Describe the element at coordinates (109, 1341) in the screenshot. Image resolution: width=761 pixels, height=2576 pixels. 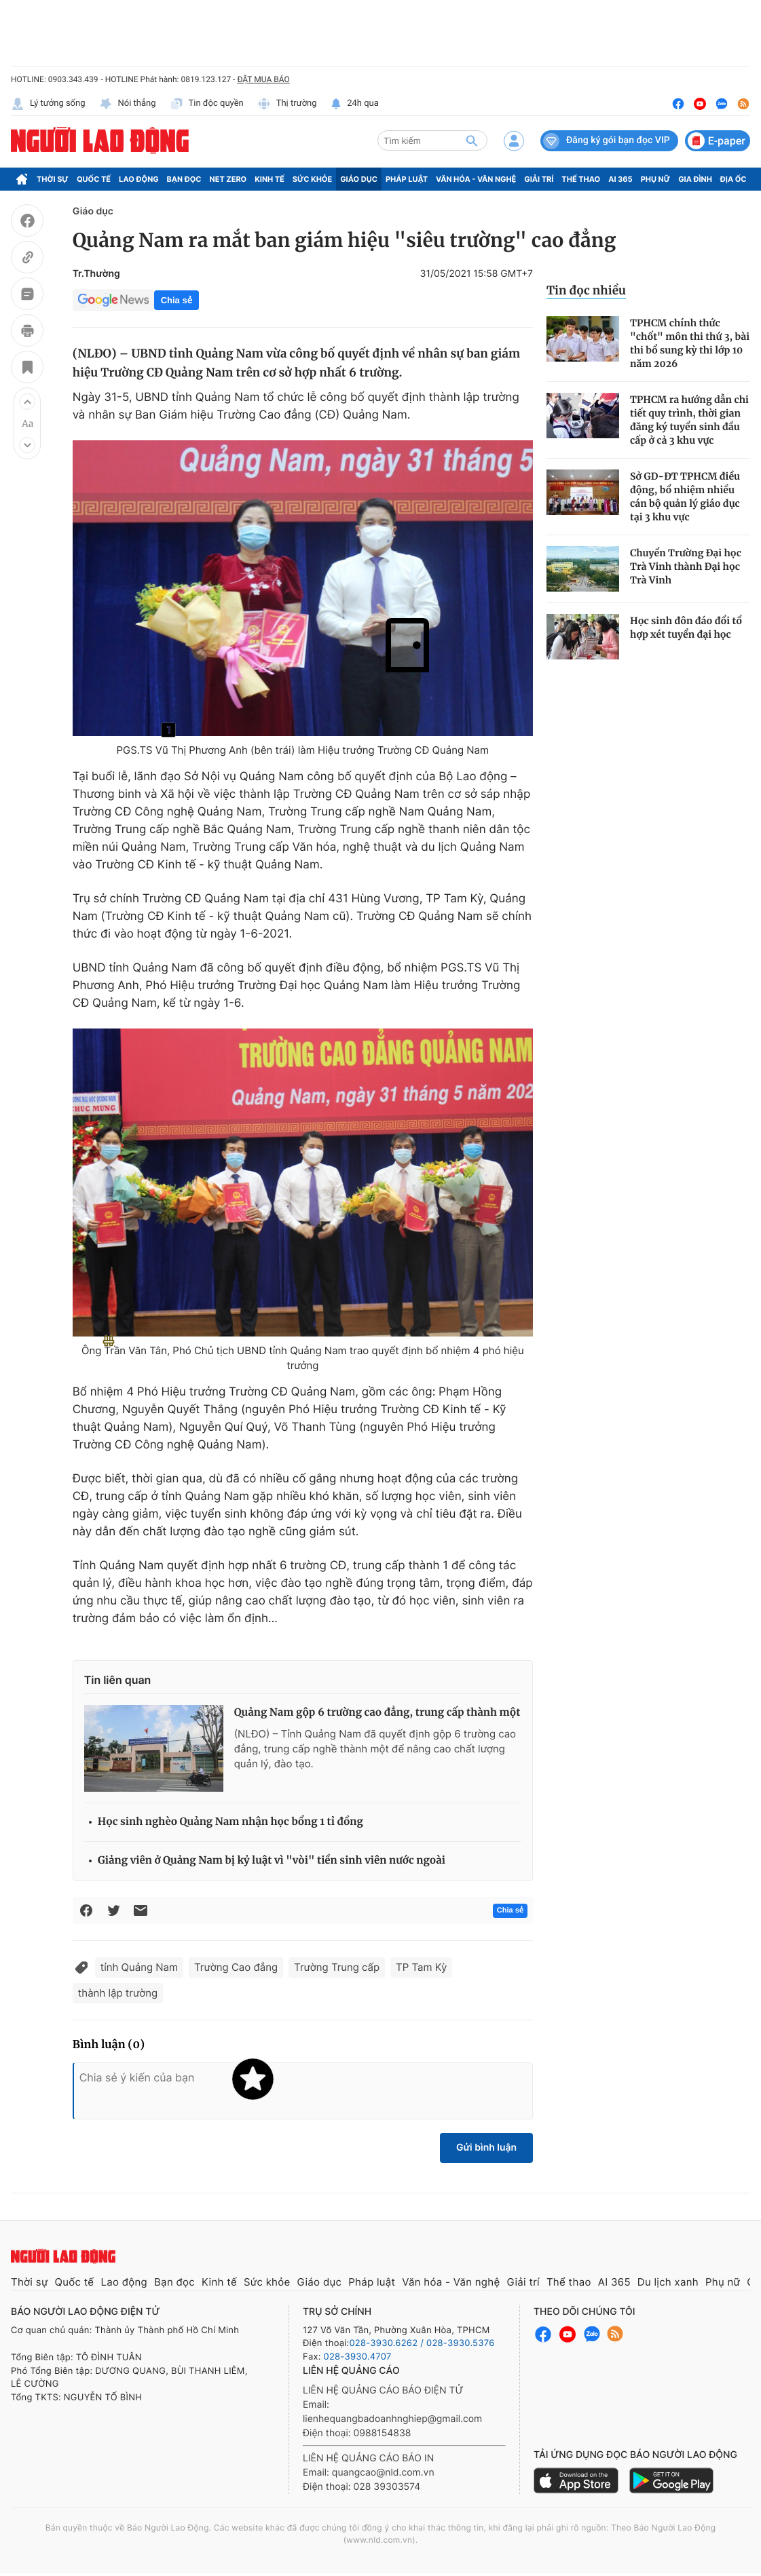
I see `access property boundary settings` at that location.